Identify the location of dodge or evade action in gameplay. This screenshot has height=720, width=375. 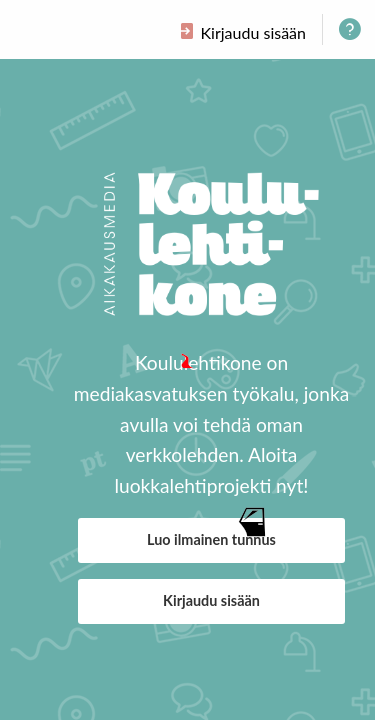
(187, 361).